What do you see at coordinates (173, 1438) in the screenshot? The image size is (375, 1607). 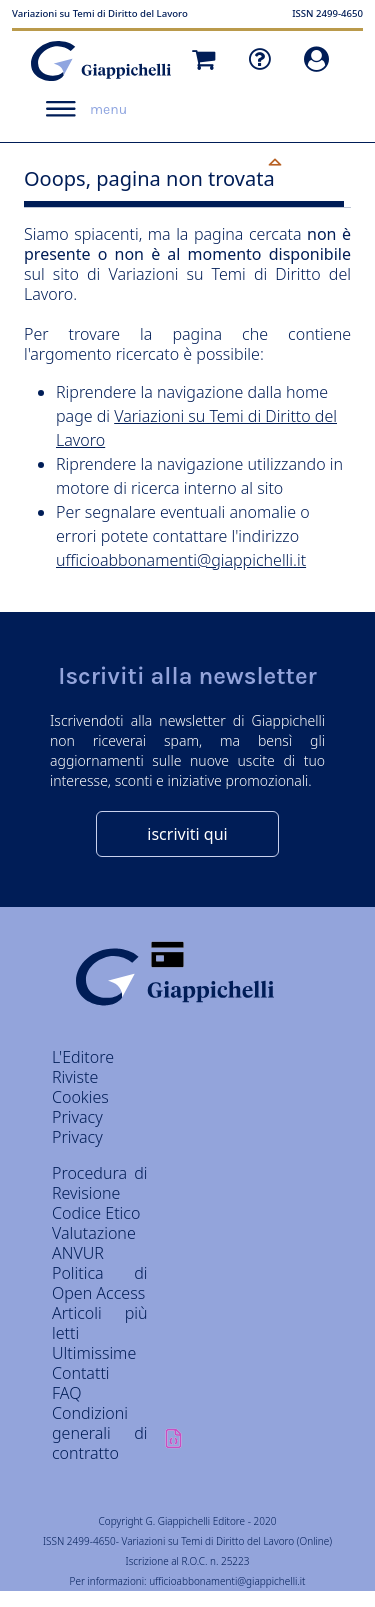 I see `view or open a JSON file` at bounding box center [173, 1438].